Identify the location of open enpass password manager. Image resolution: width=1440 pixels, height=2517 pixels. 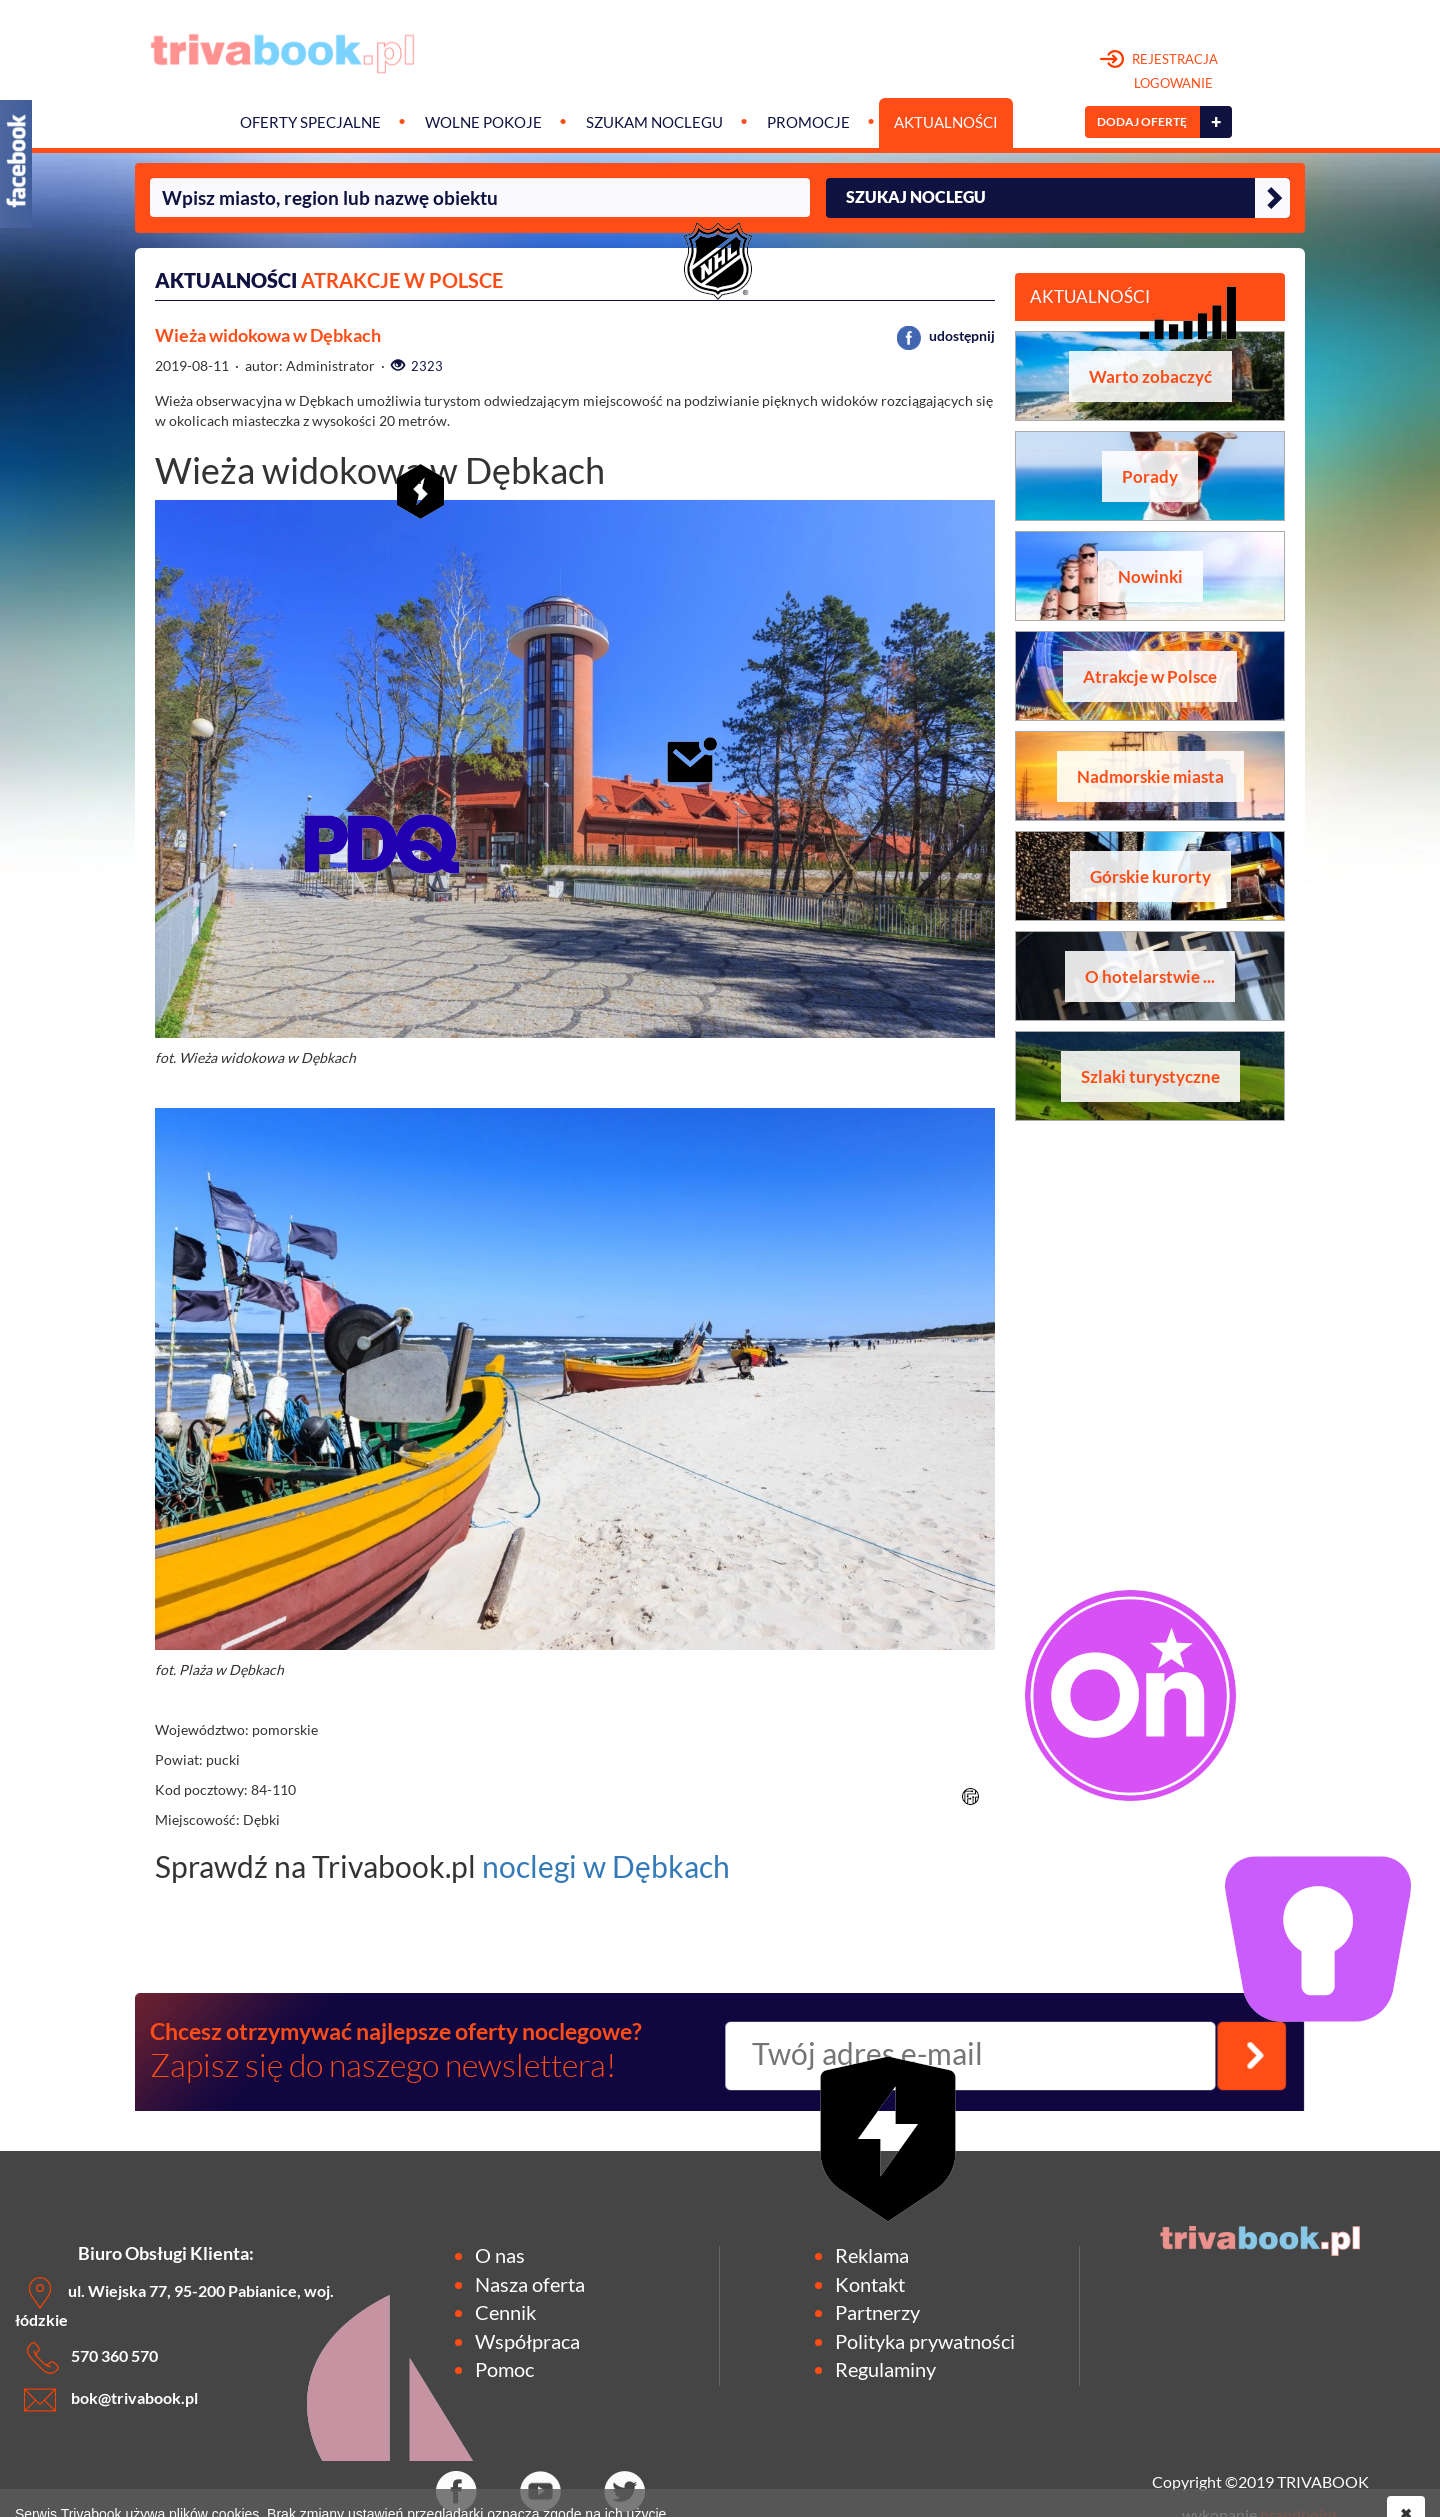
(1318, 1939).